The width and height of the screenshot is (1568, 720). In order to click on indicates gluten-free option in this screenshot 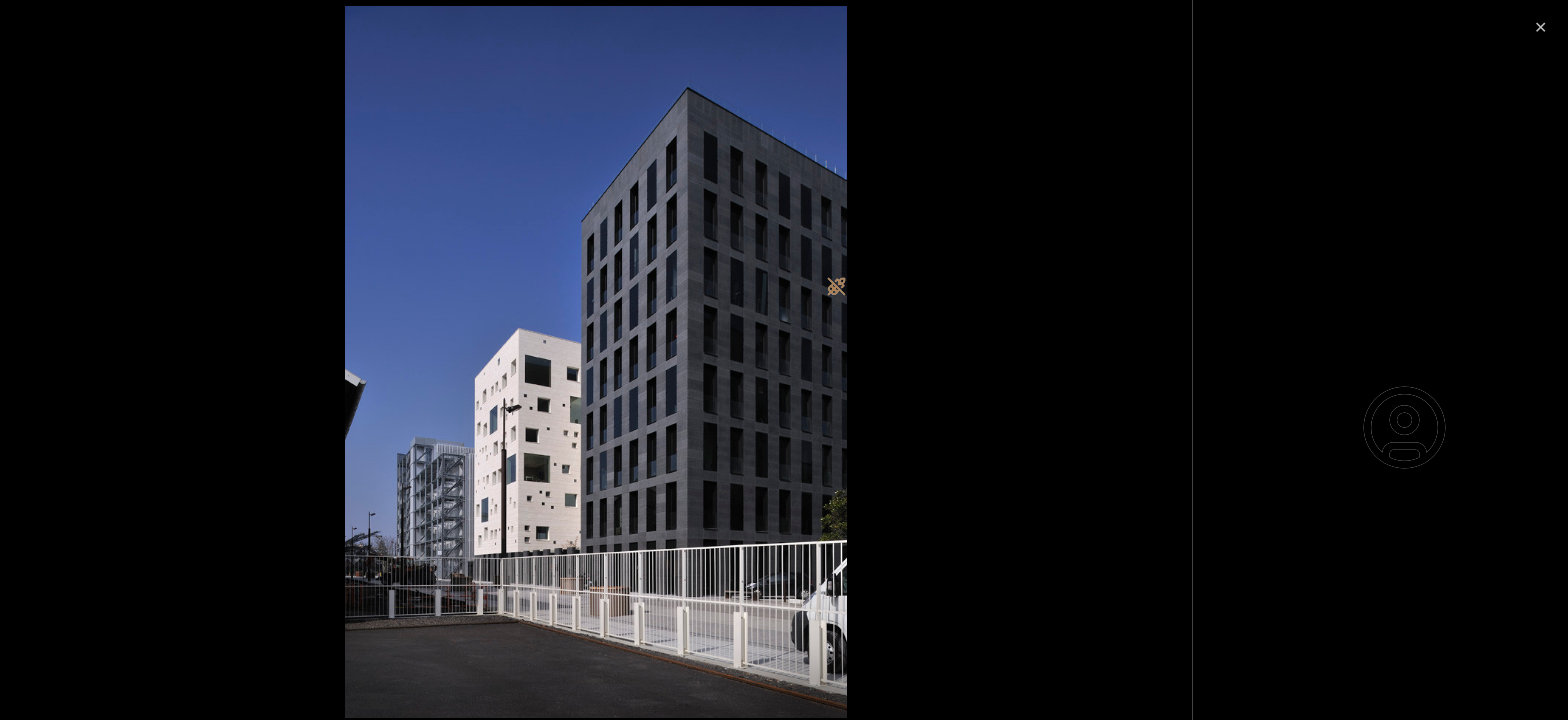, I will do `click(836, 286)`.